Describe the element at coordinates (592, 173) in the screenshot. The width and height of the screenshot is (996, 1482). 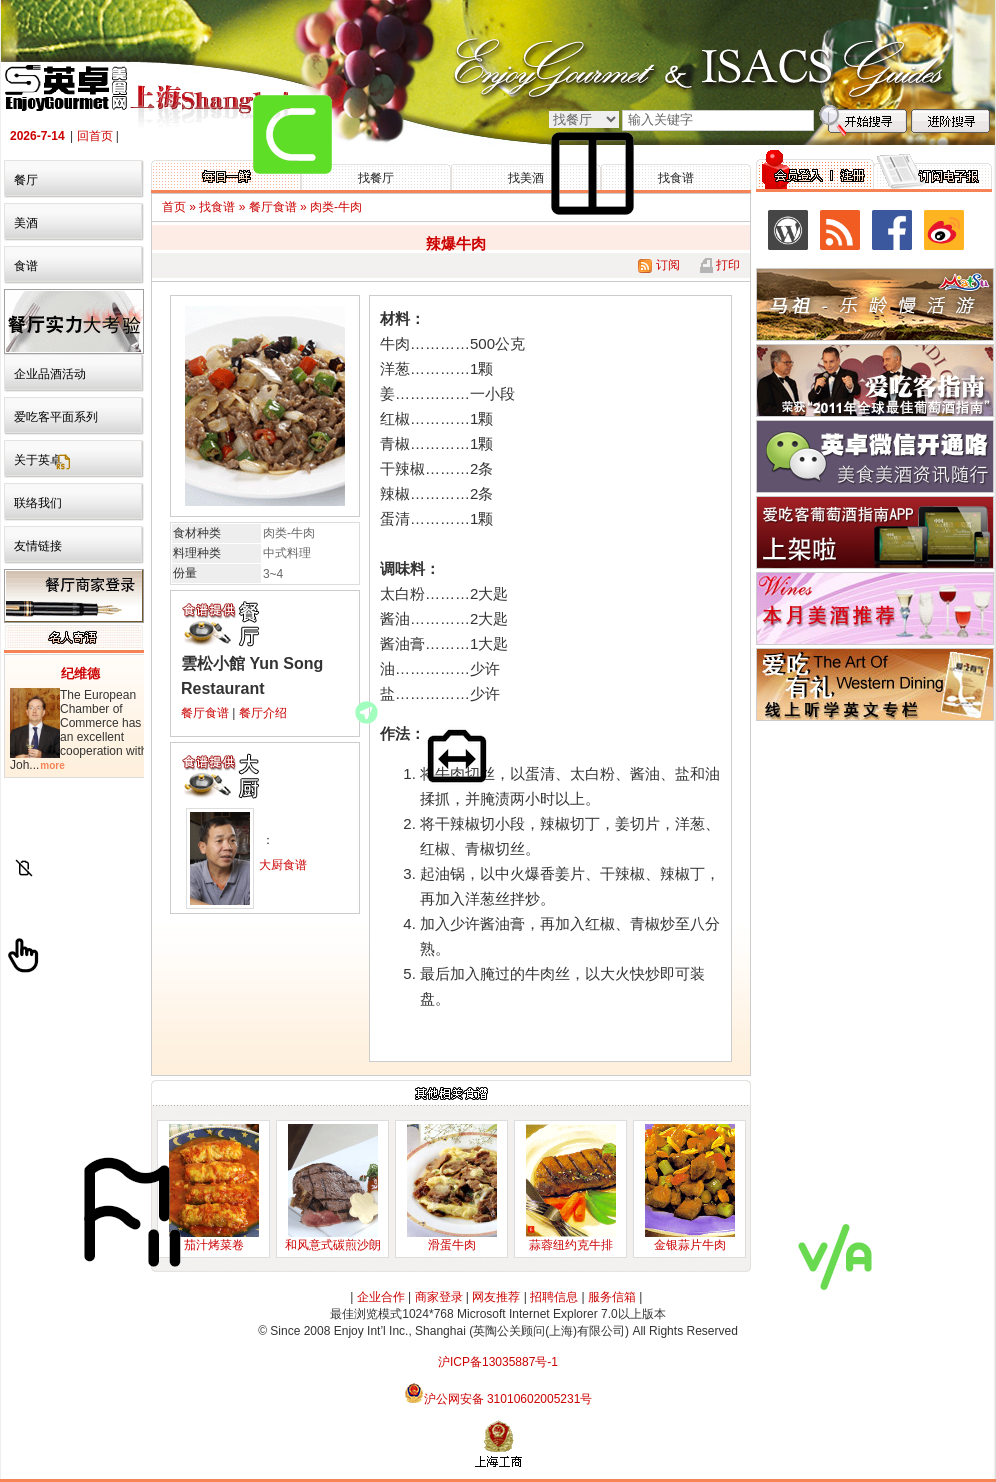
I see `switch to two-column layout` at that location.